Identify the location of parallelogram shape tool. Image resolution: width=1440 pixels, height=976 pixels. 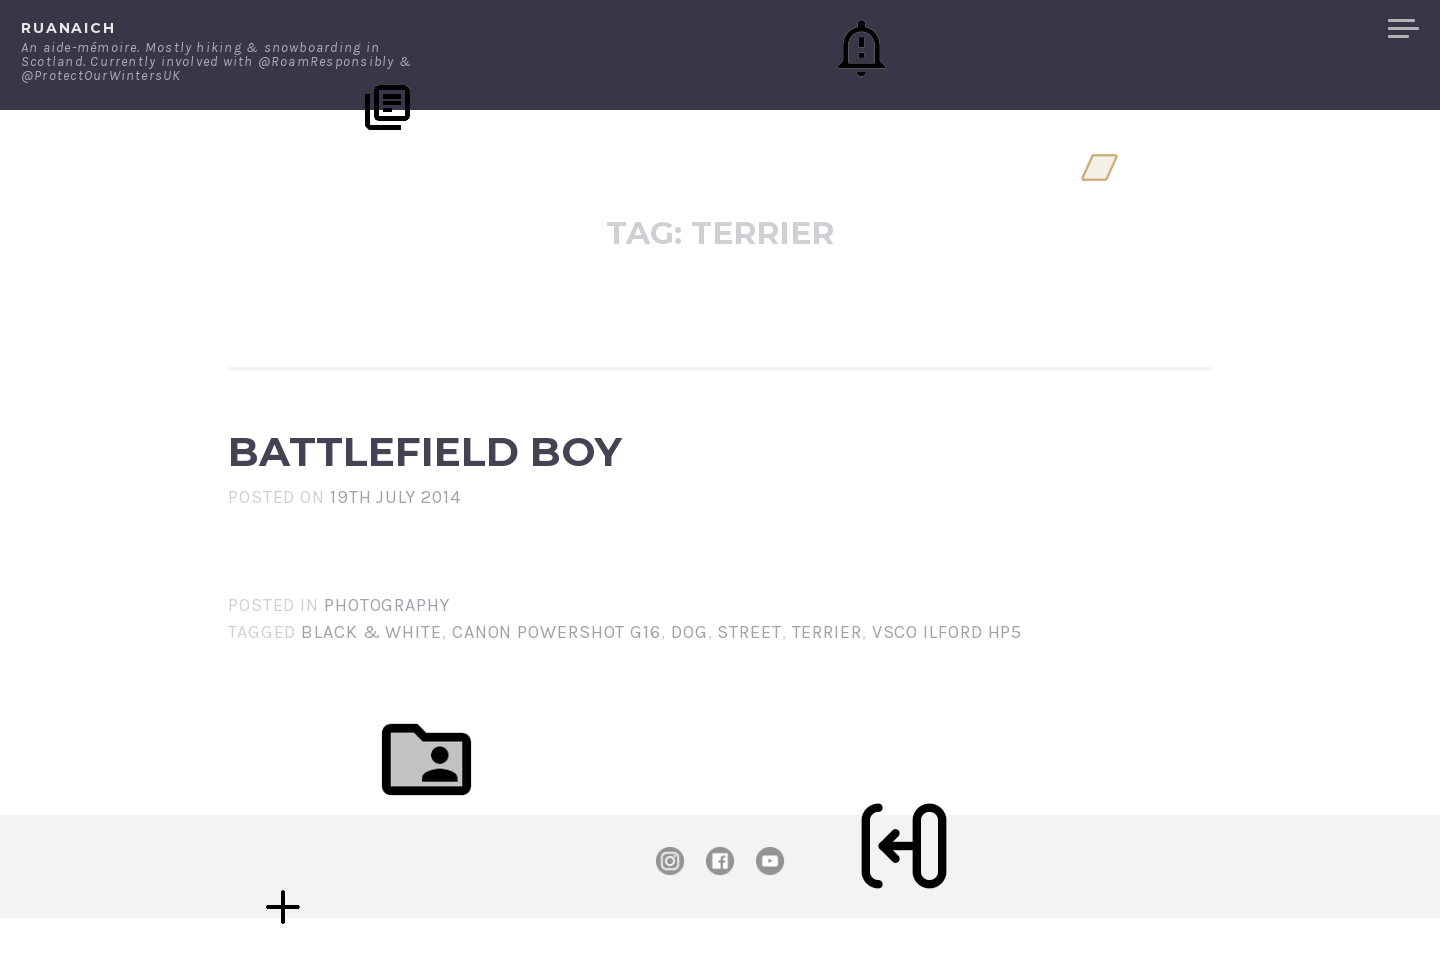
(1099, 167).